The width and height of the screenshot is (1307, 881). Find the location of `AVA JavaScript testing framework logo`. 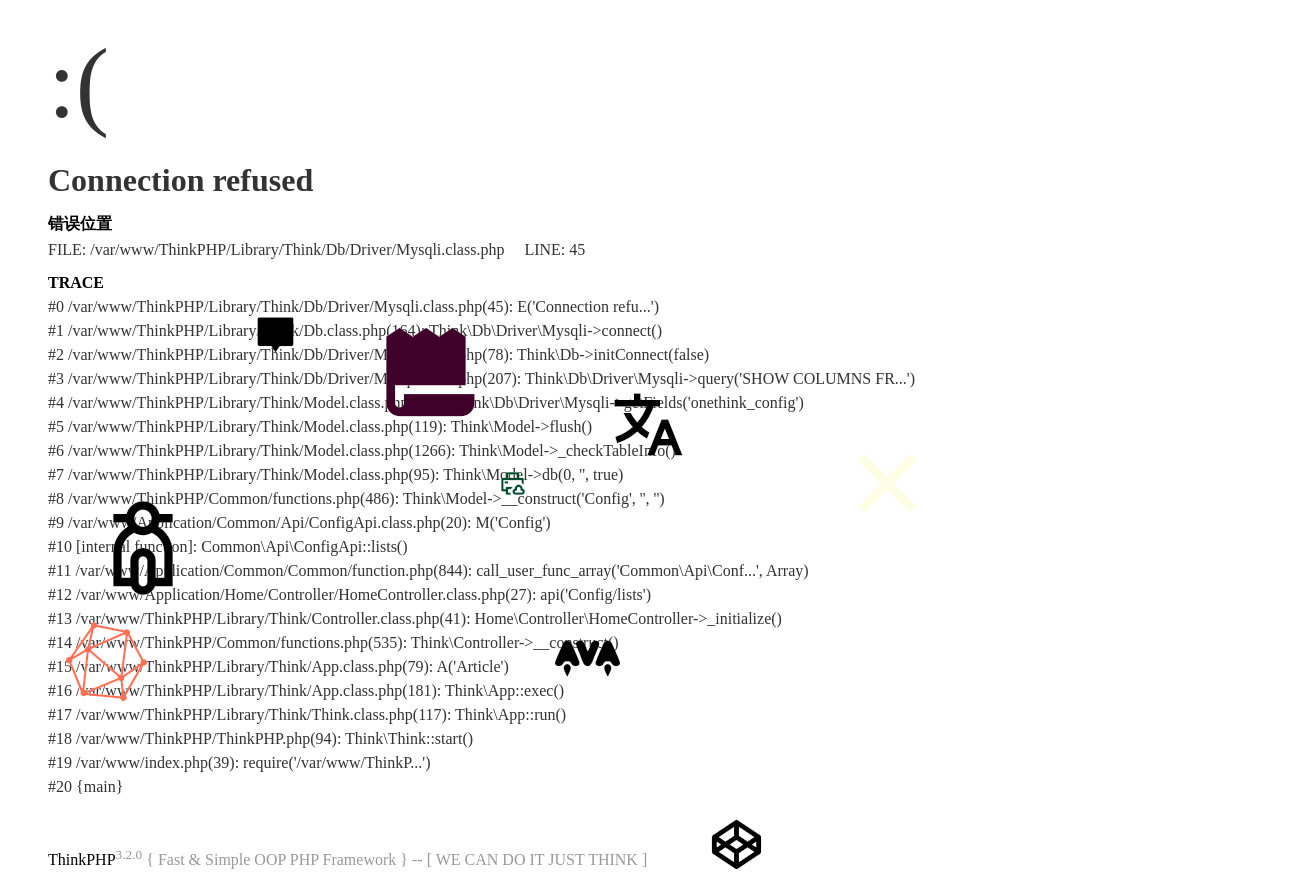

AVA JavaScript testing framework logo is located at coordinates (587, 658).